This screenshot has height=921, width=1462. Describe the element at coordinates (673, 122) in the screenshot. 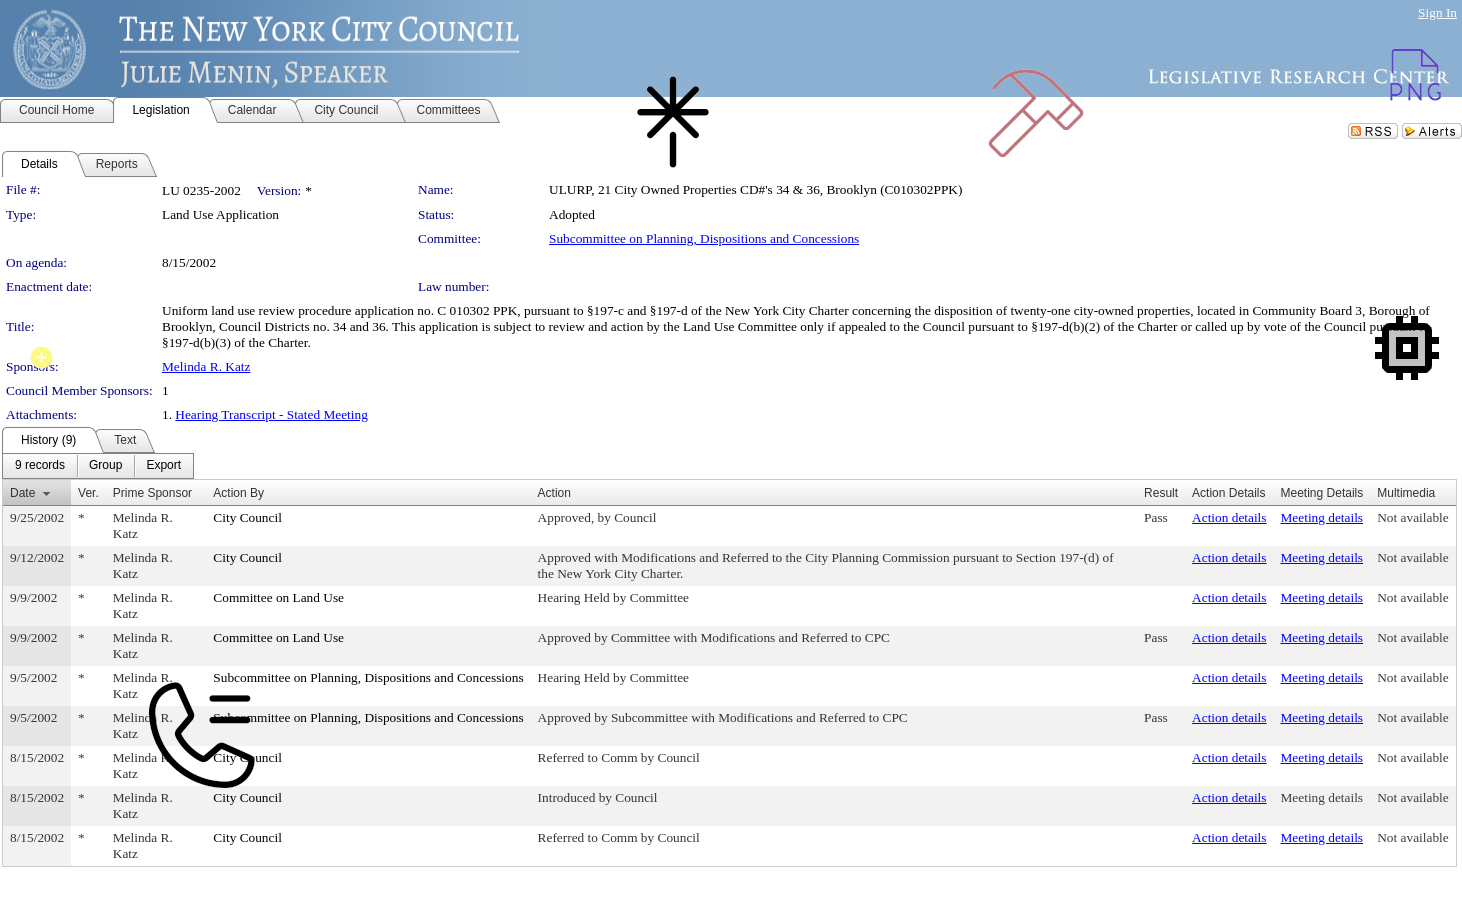

I see `link to linktree profile` at that location.